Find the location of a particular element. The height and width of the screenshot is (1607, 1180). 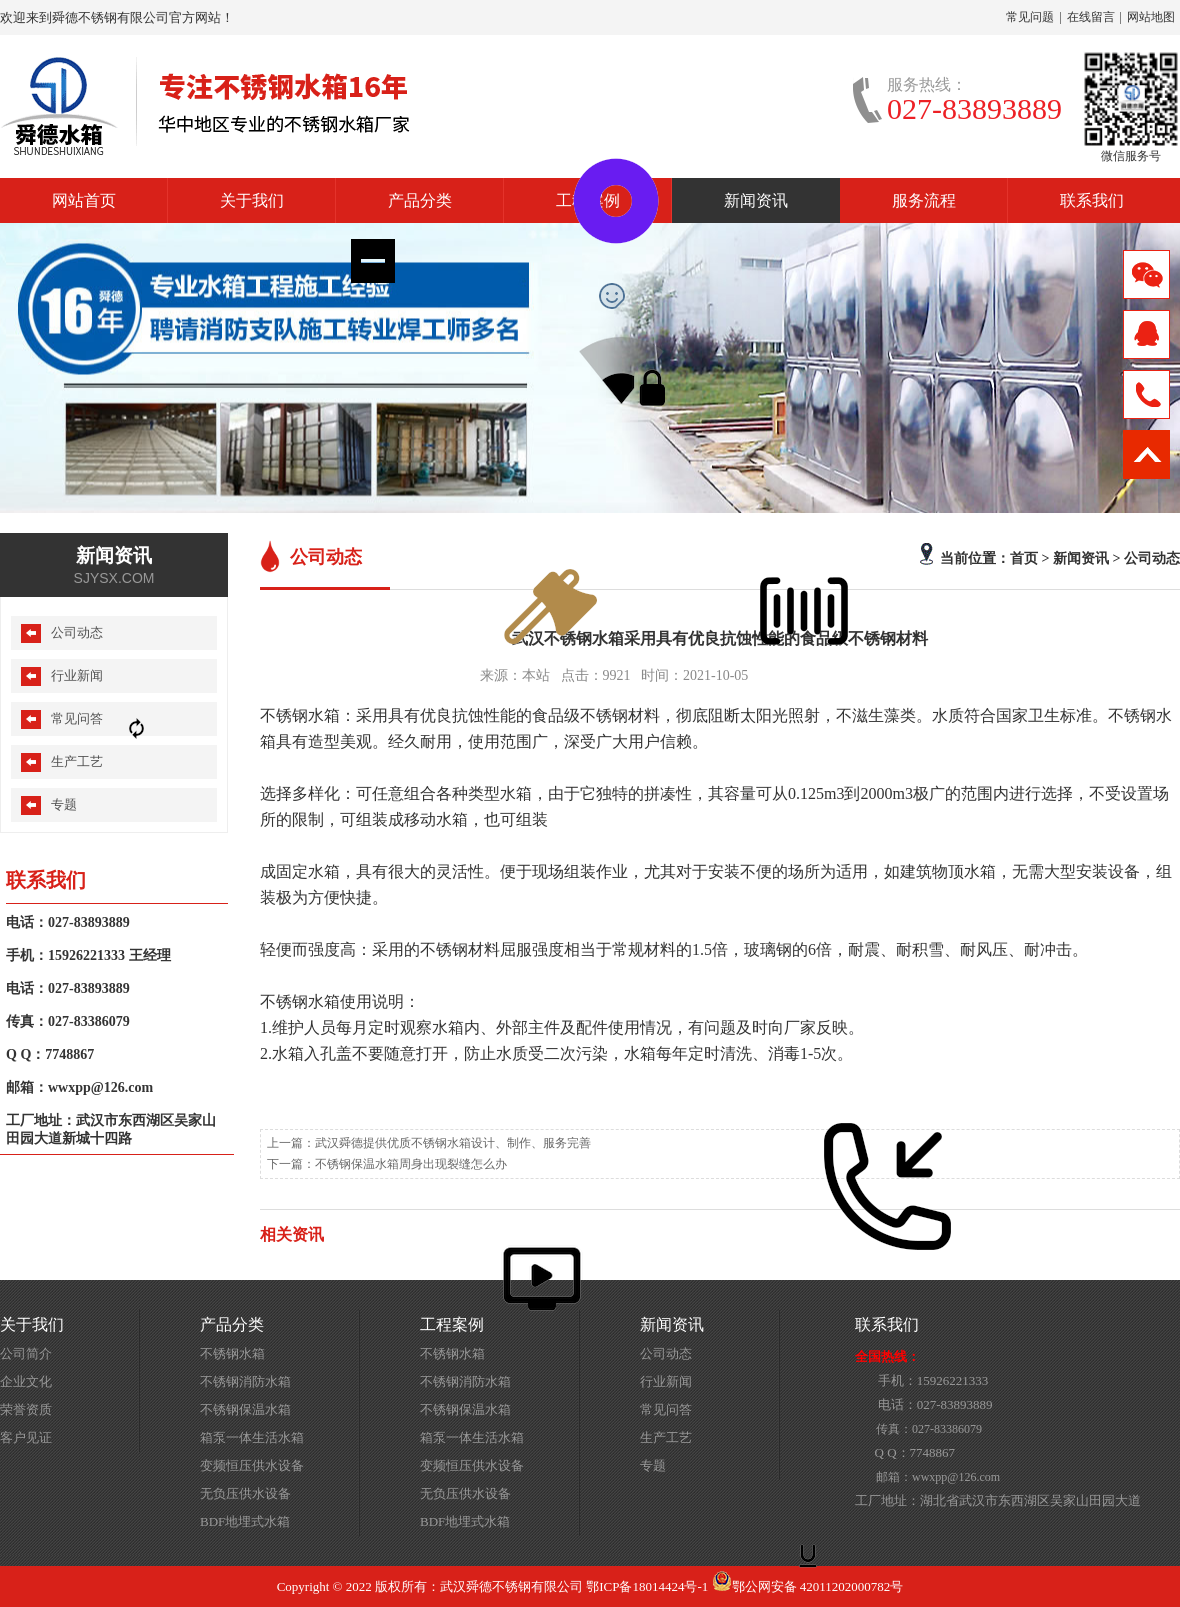

access video on demand or streaming content is located at coordinates (542, 1279).